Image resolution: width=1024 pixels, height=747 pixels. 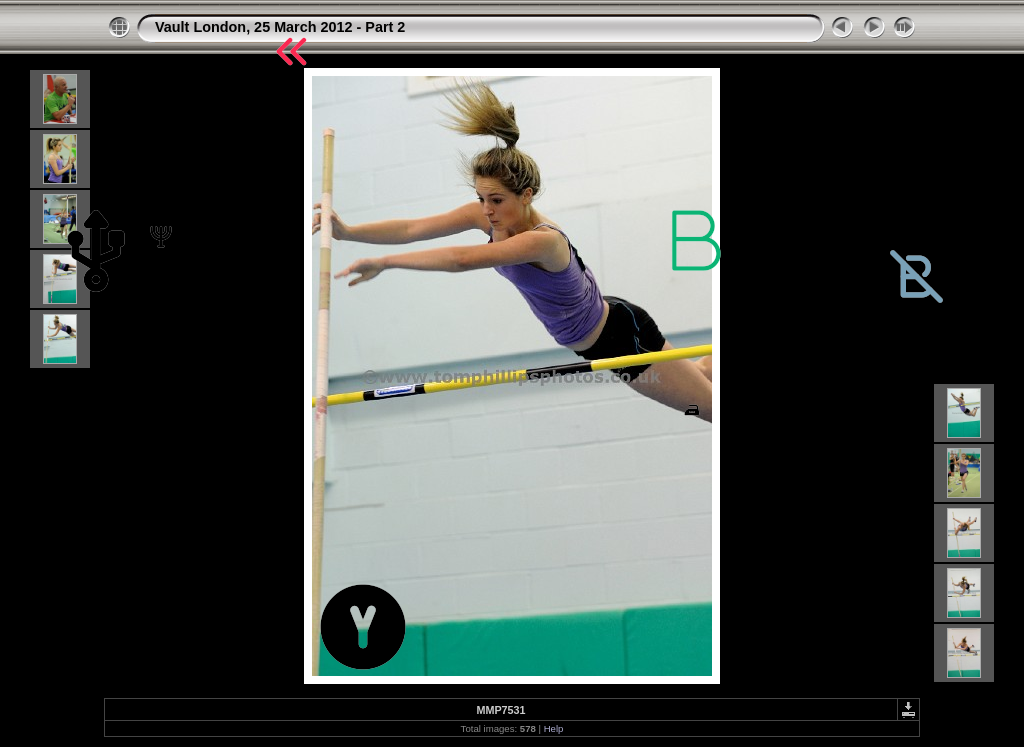 What do you see at coordinates (292, 51) in the screenshot?
I see `skip to previous item or beginning` at bounding box center [292, 51].